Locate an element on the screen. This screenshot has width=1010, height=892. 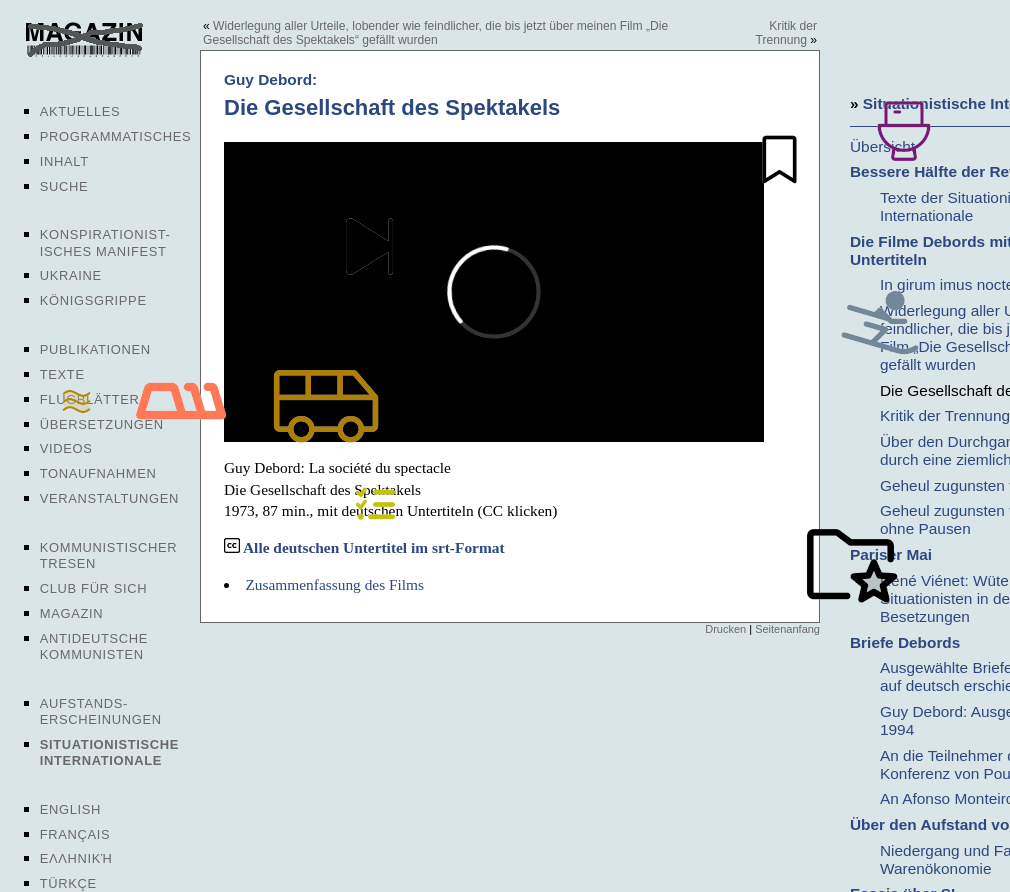
indicates restroom or bathroom location is located at coordinates (904, 130).